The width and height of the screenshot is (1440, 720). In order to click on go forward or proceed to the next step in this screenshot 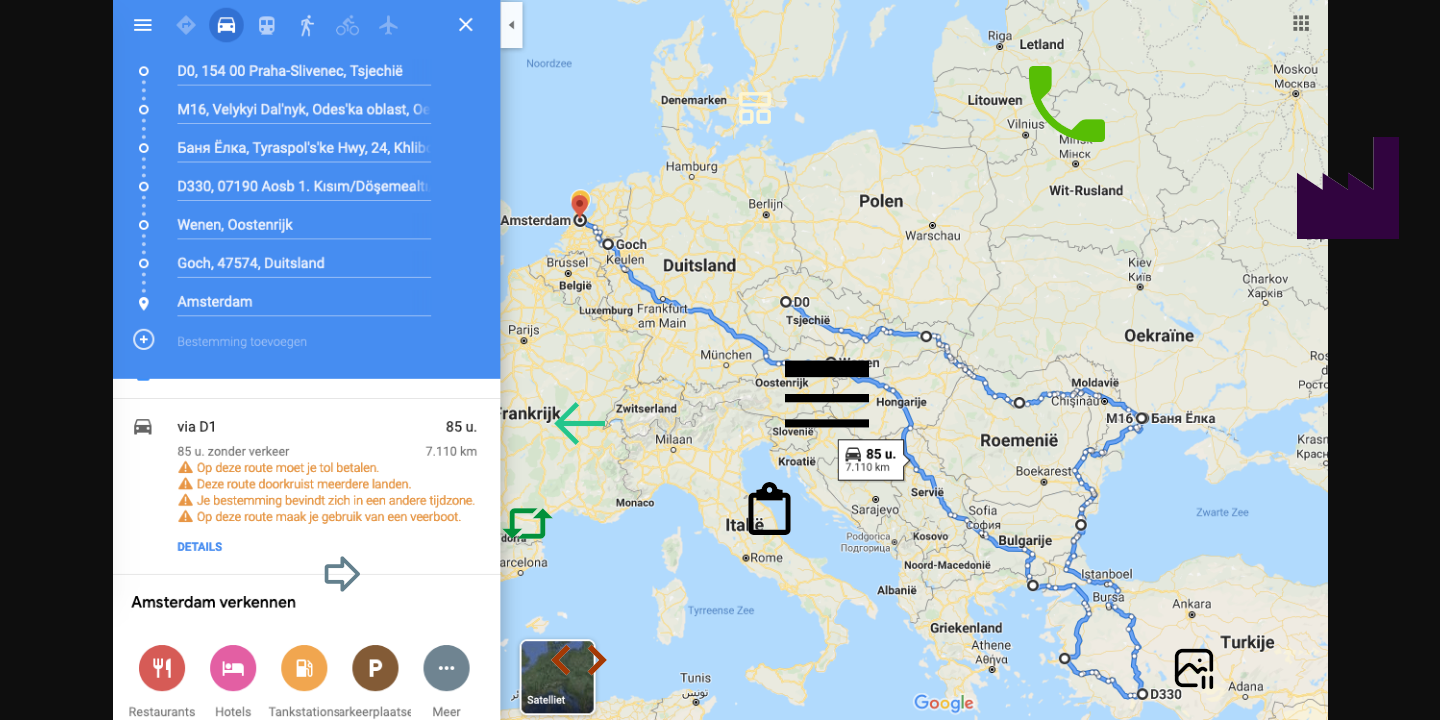, I will do `click(341, 574)`.